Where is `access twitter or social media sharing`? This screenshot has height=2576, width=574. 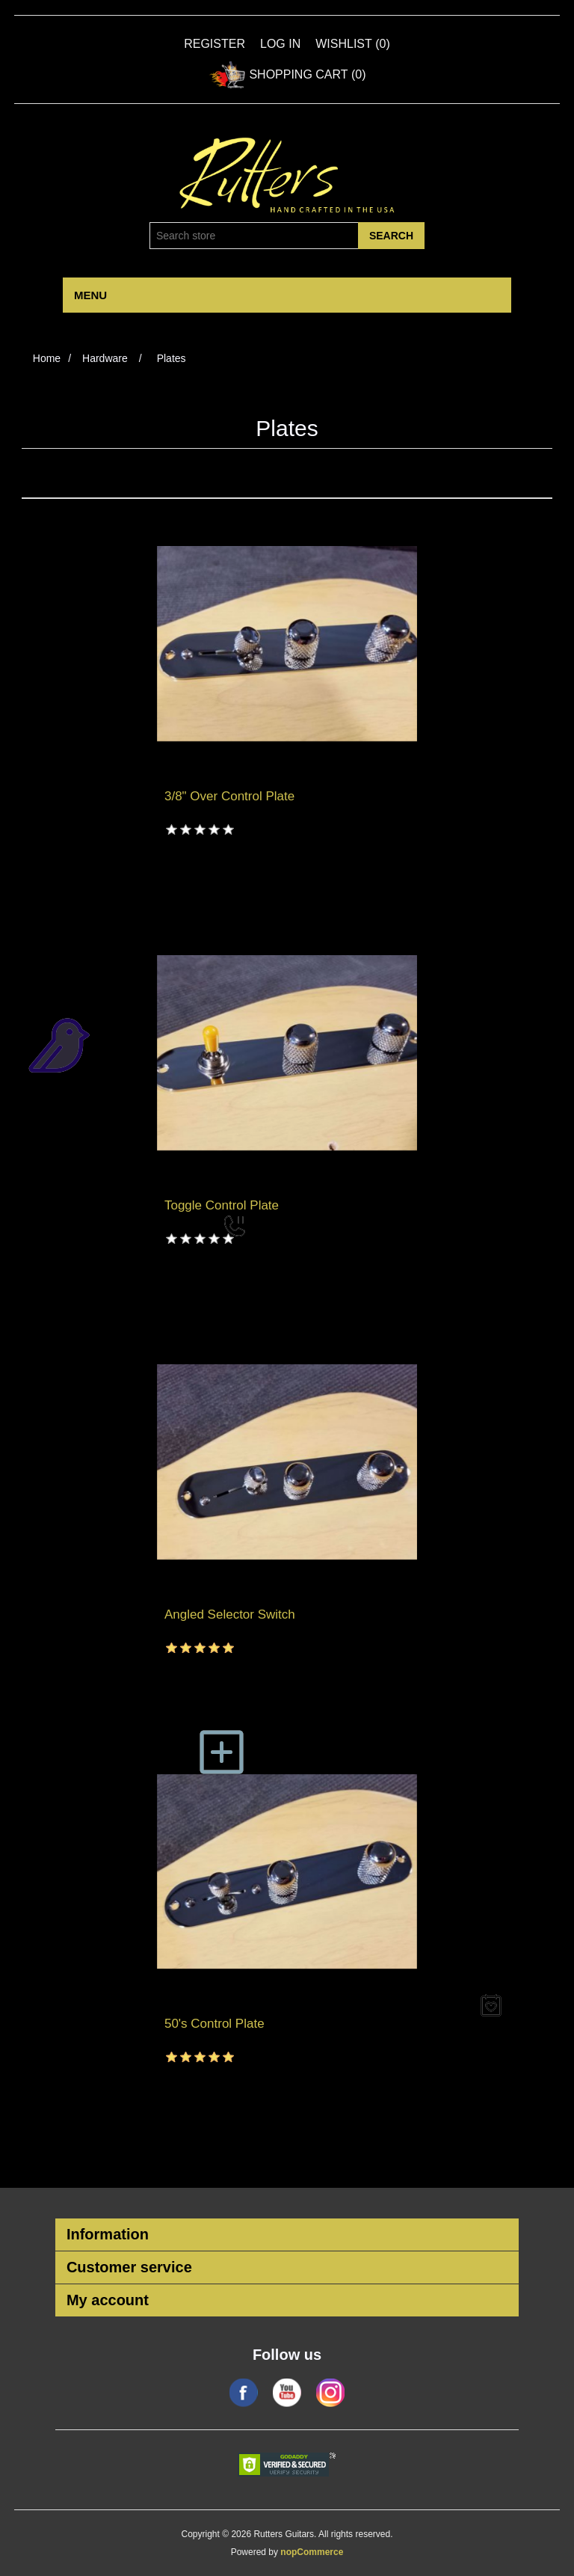 access twitter or social media sharing is located at coordinates (60, 1047).